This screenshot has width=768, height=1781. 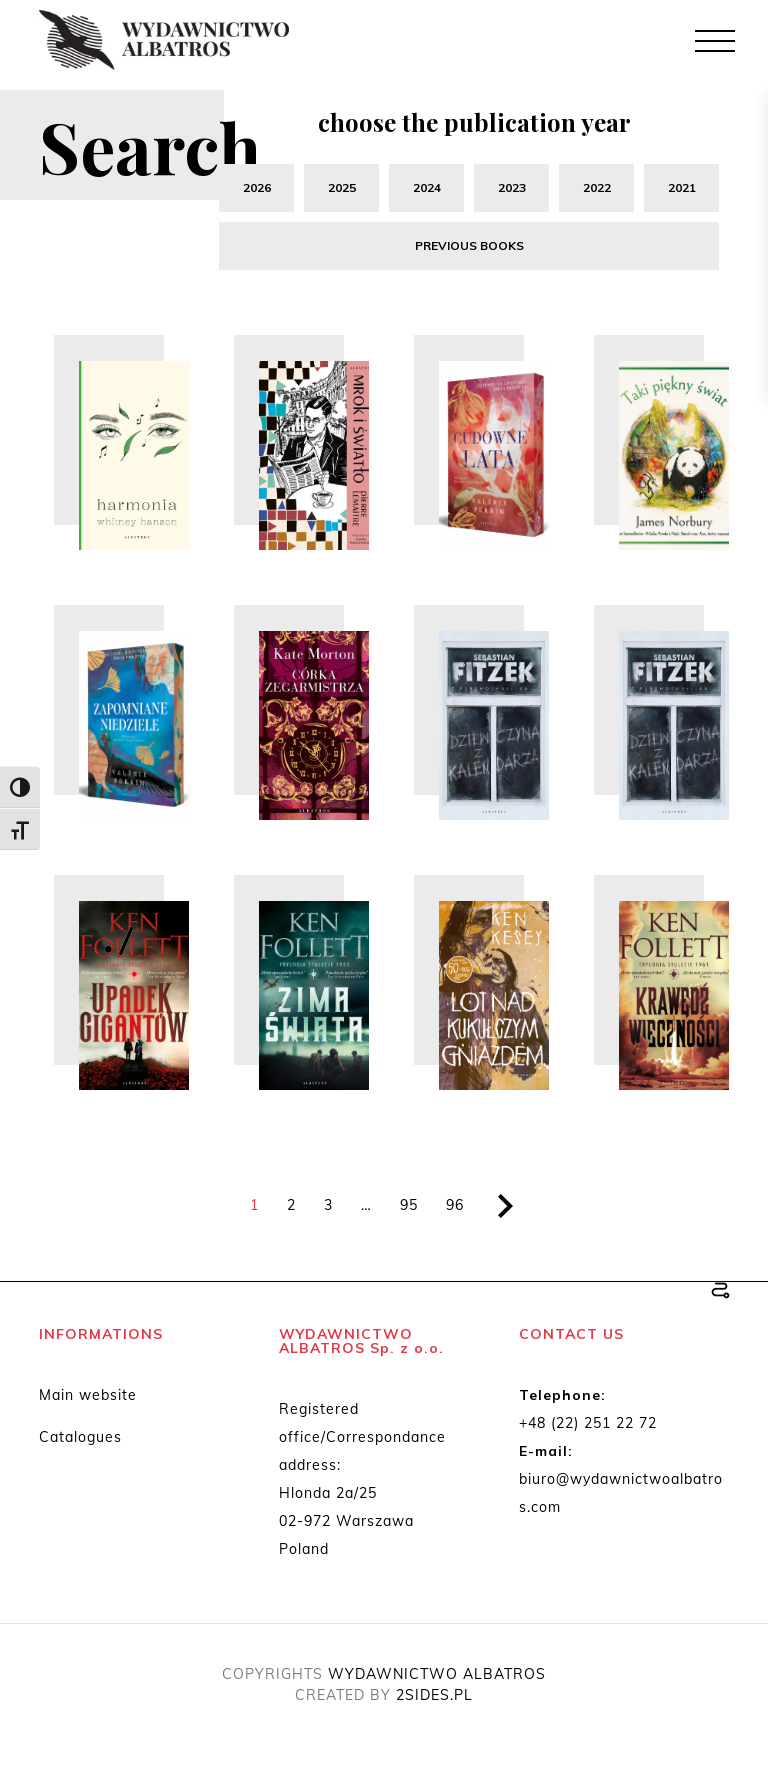 What do you see at coordinates (119, 941) in the screenshot?
I see `indicates a relative file path reference` at bounding box center [119, 941].